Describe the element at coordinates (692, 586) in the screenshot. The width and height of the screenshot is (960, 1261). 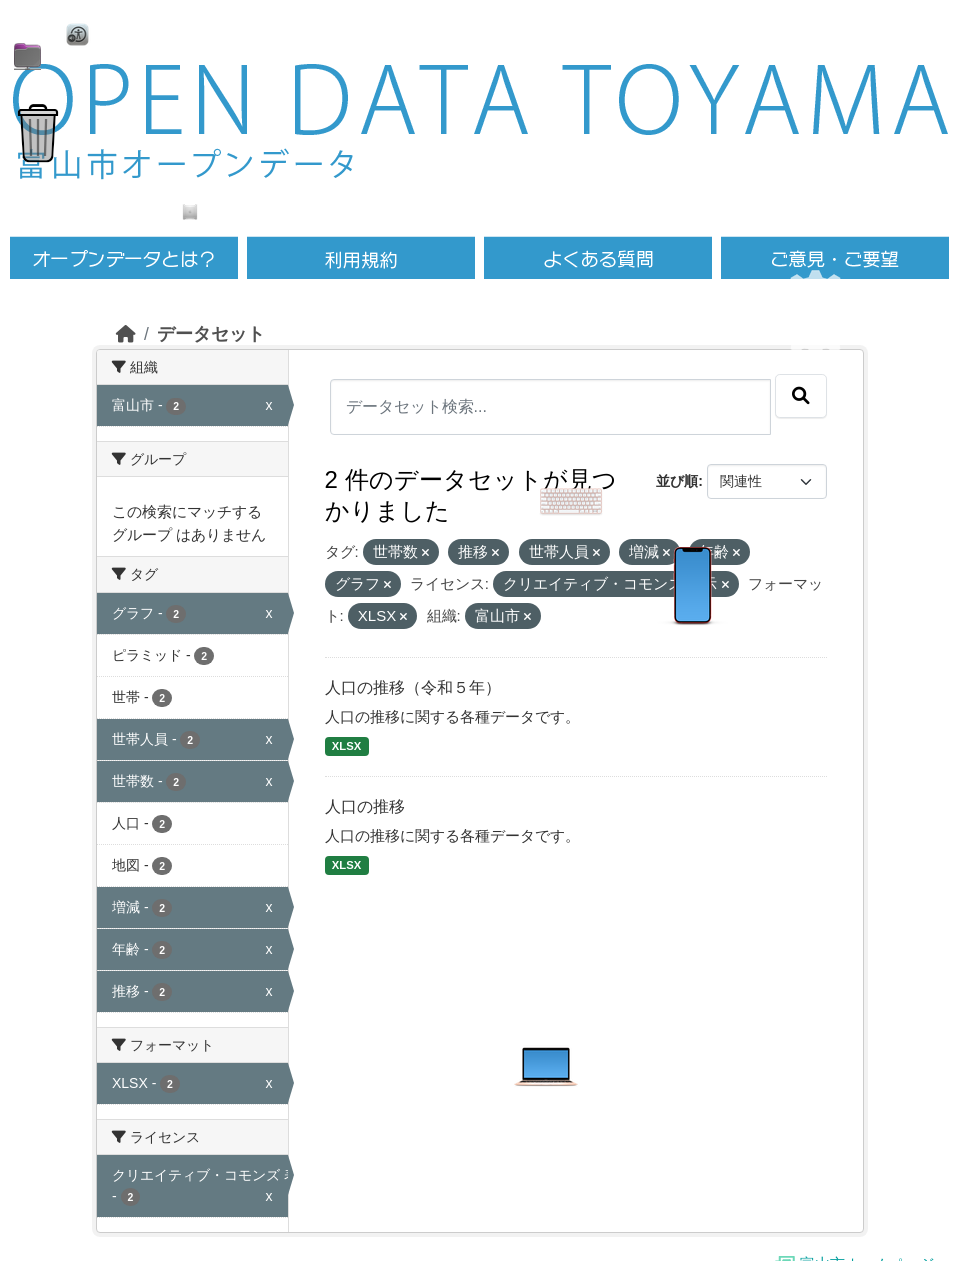
I see `iPhone 12 mini device icon` at that location.